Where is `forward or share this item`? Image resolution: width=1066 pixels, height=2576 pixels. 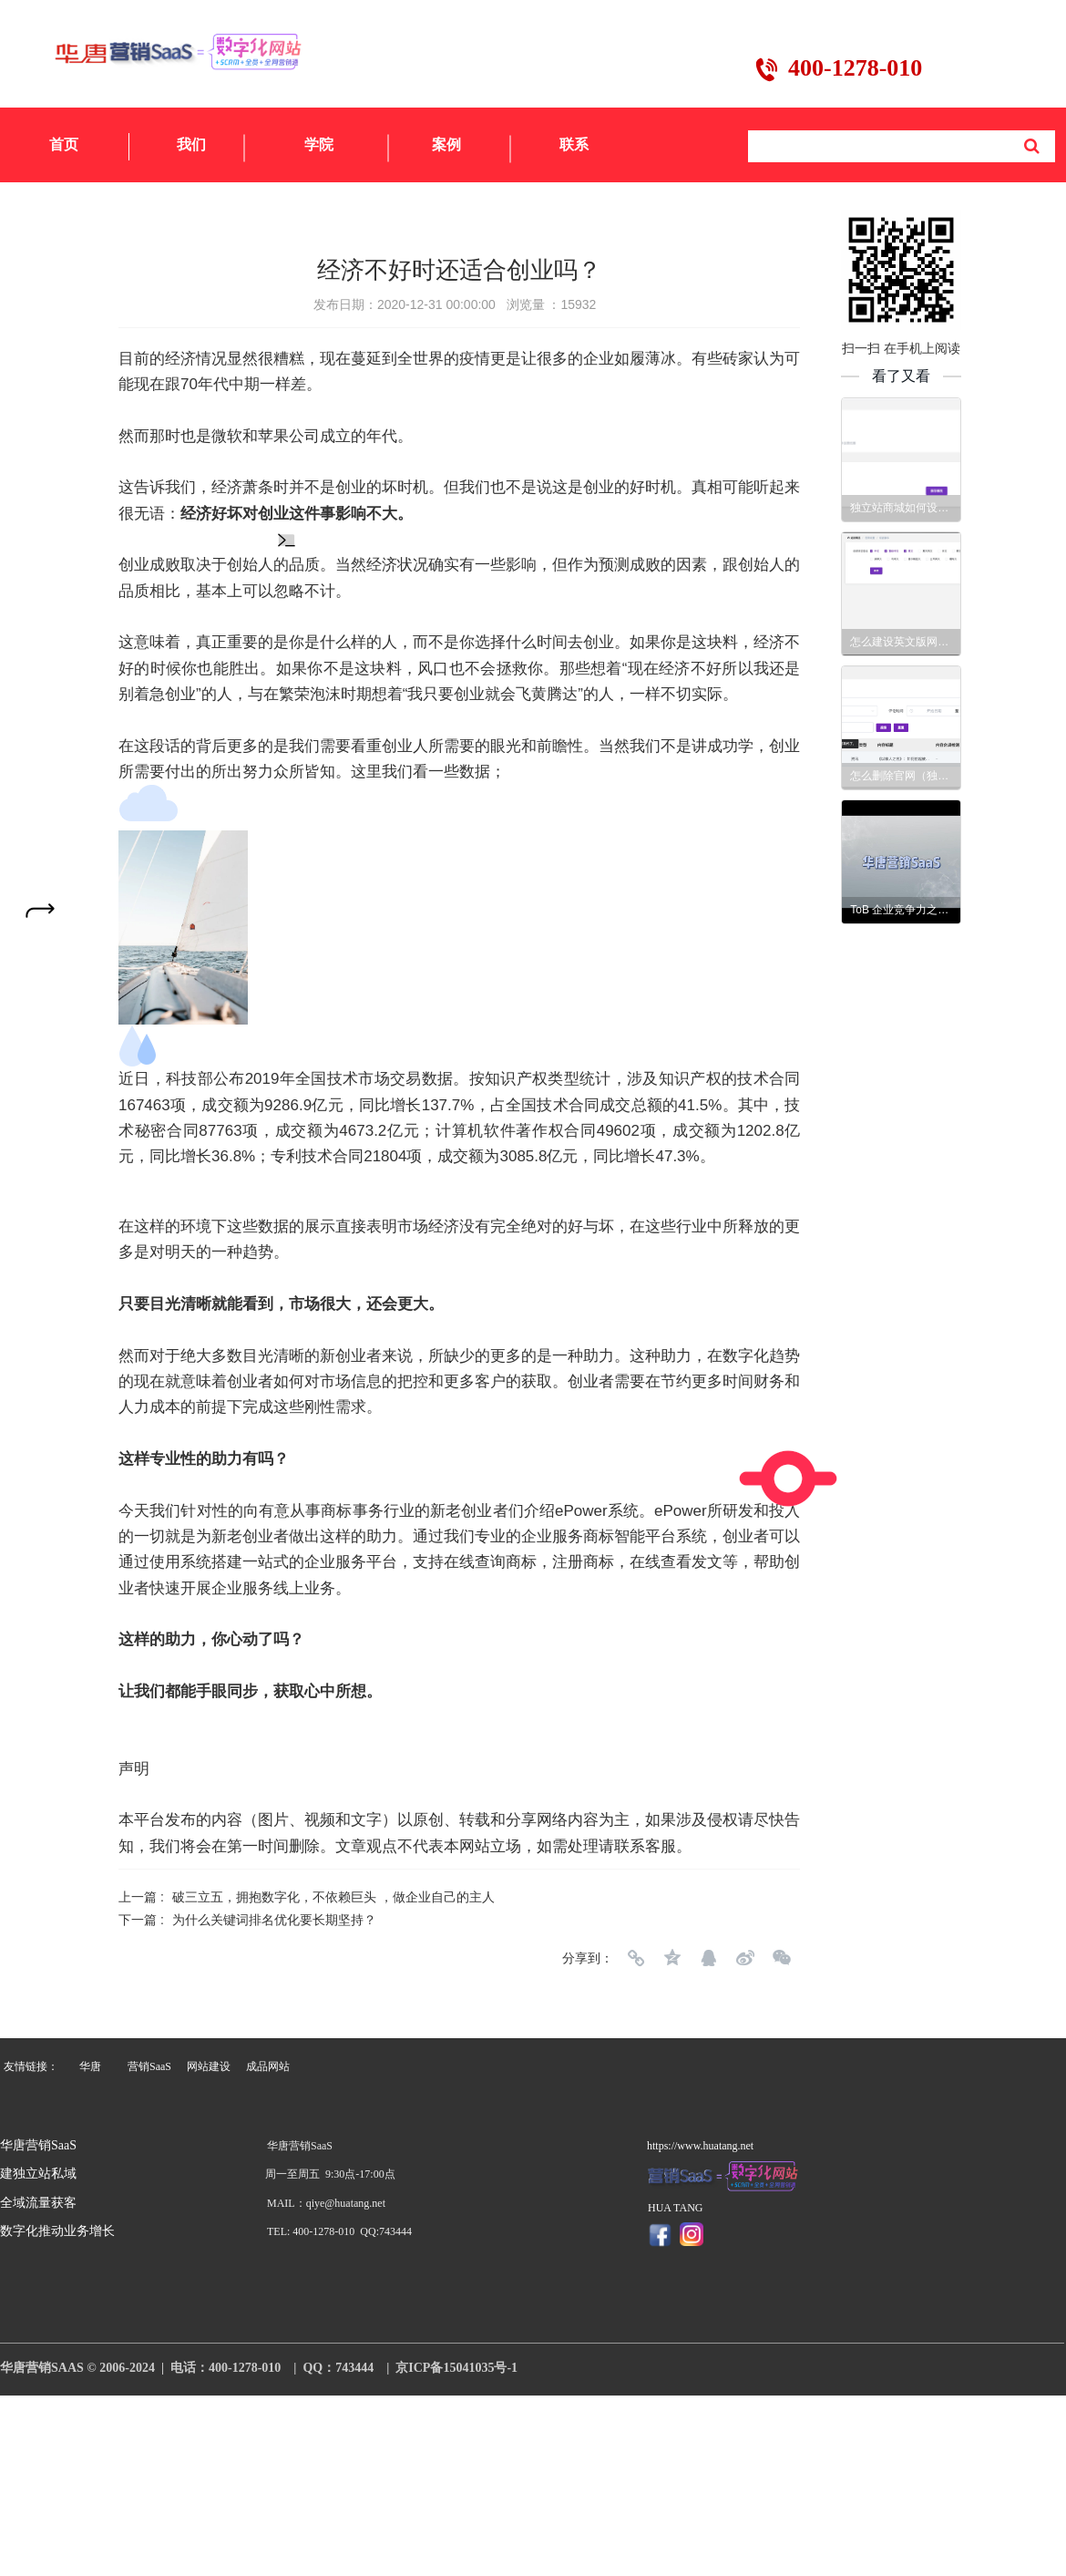
forward or share this item is located at coordinates (40, 911).